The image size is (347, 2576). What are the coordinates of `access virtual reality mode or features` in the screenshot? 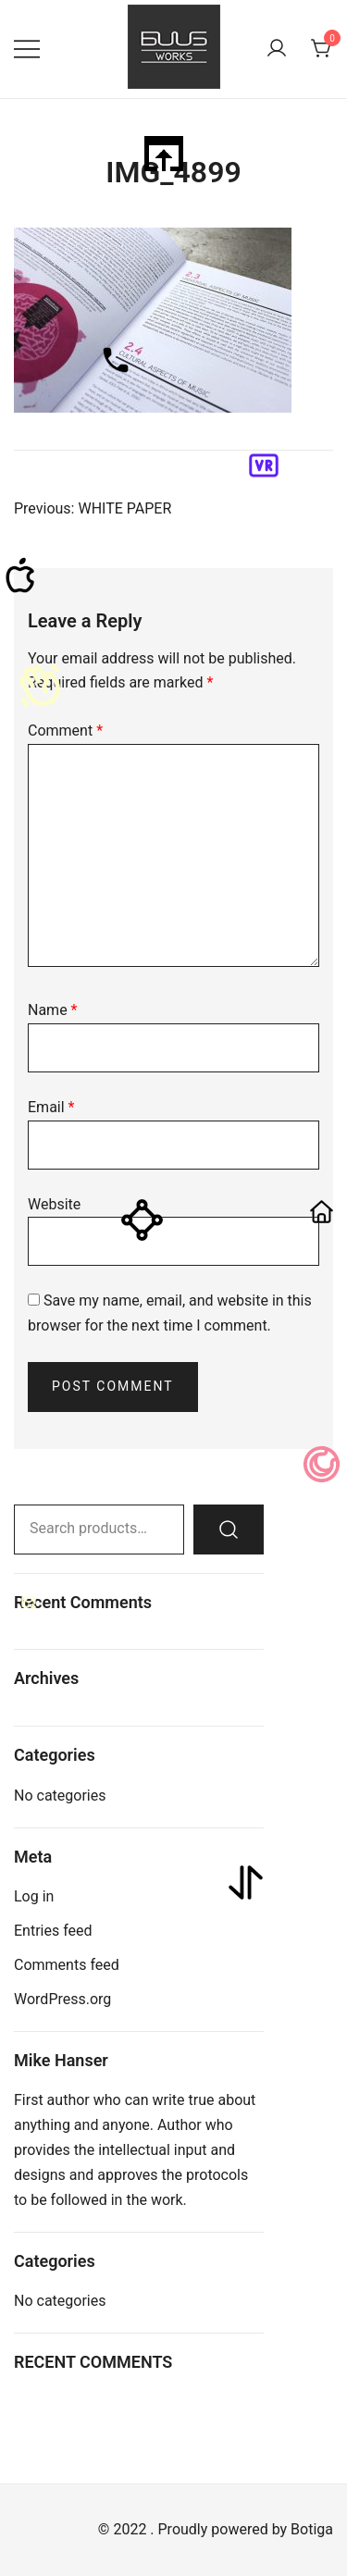 It's located at (264, 465).